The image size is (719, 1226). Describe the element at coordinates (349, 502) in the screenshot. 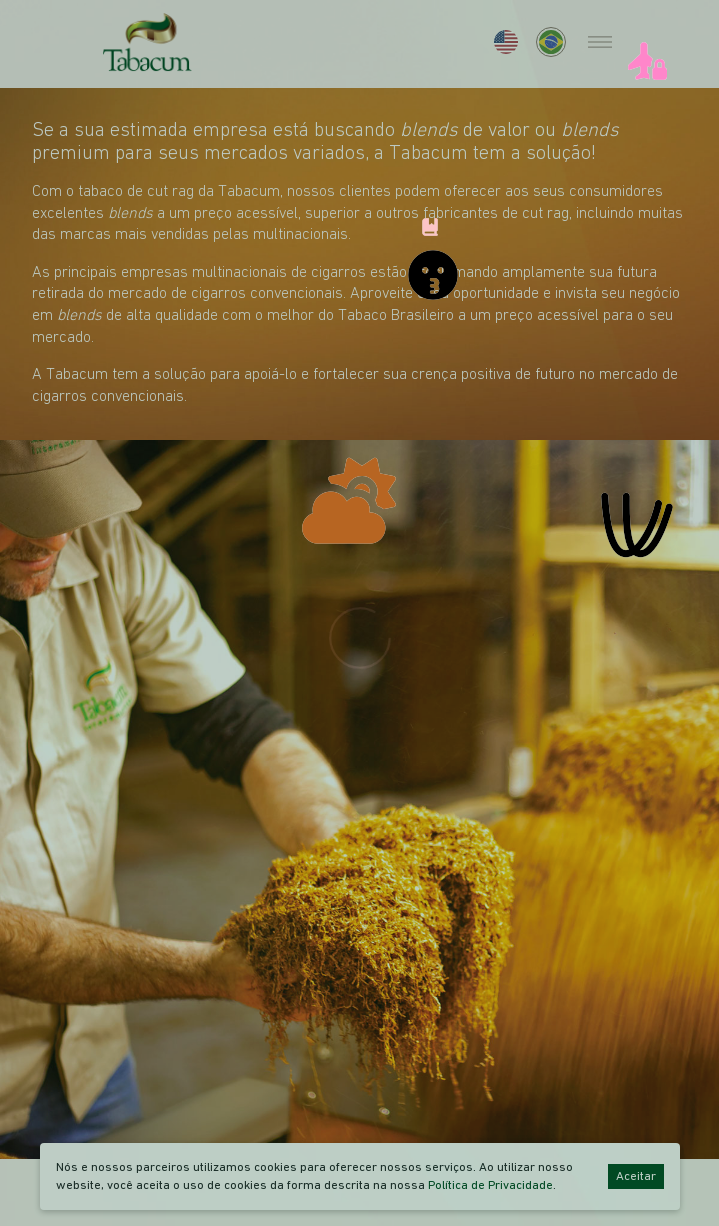

I see `view current weather conditions` at that location.